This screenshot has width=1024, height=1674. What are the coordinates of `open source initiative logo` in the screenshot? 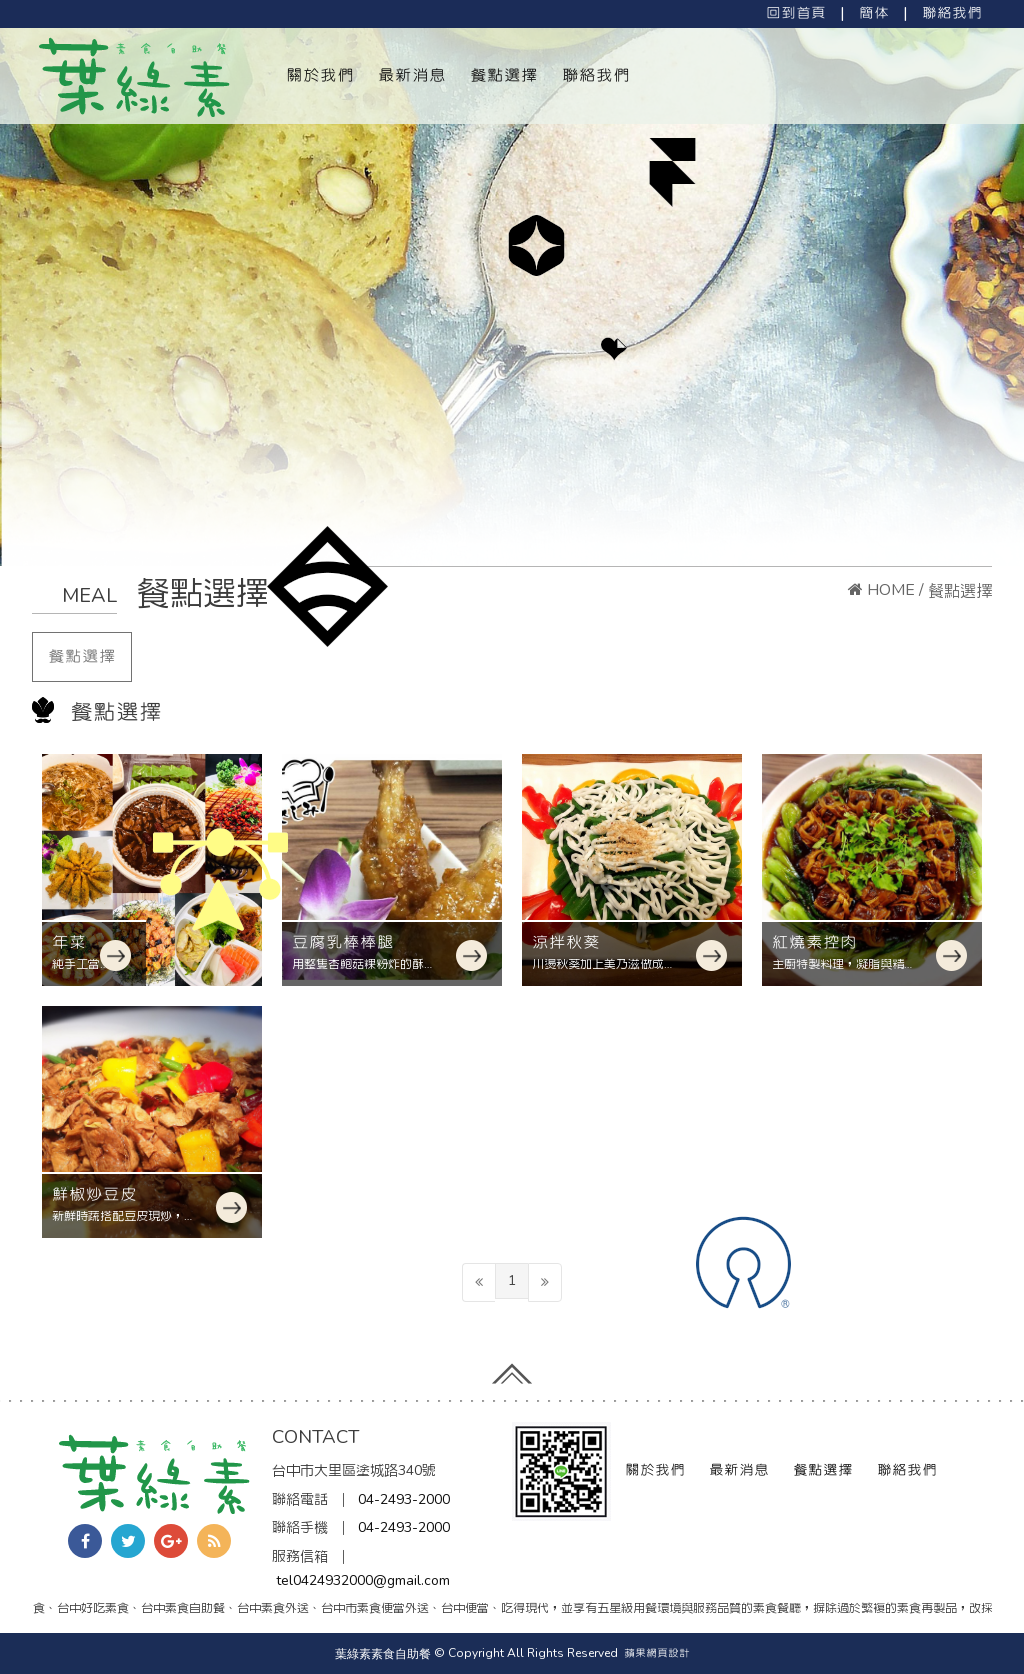 It's located at (743, 1262).